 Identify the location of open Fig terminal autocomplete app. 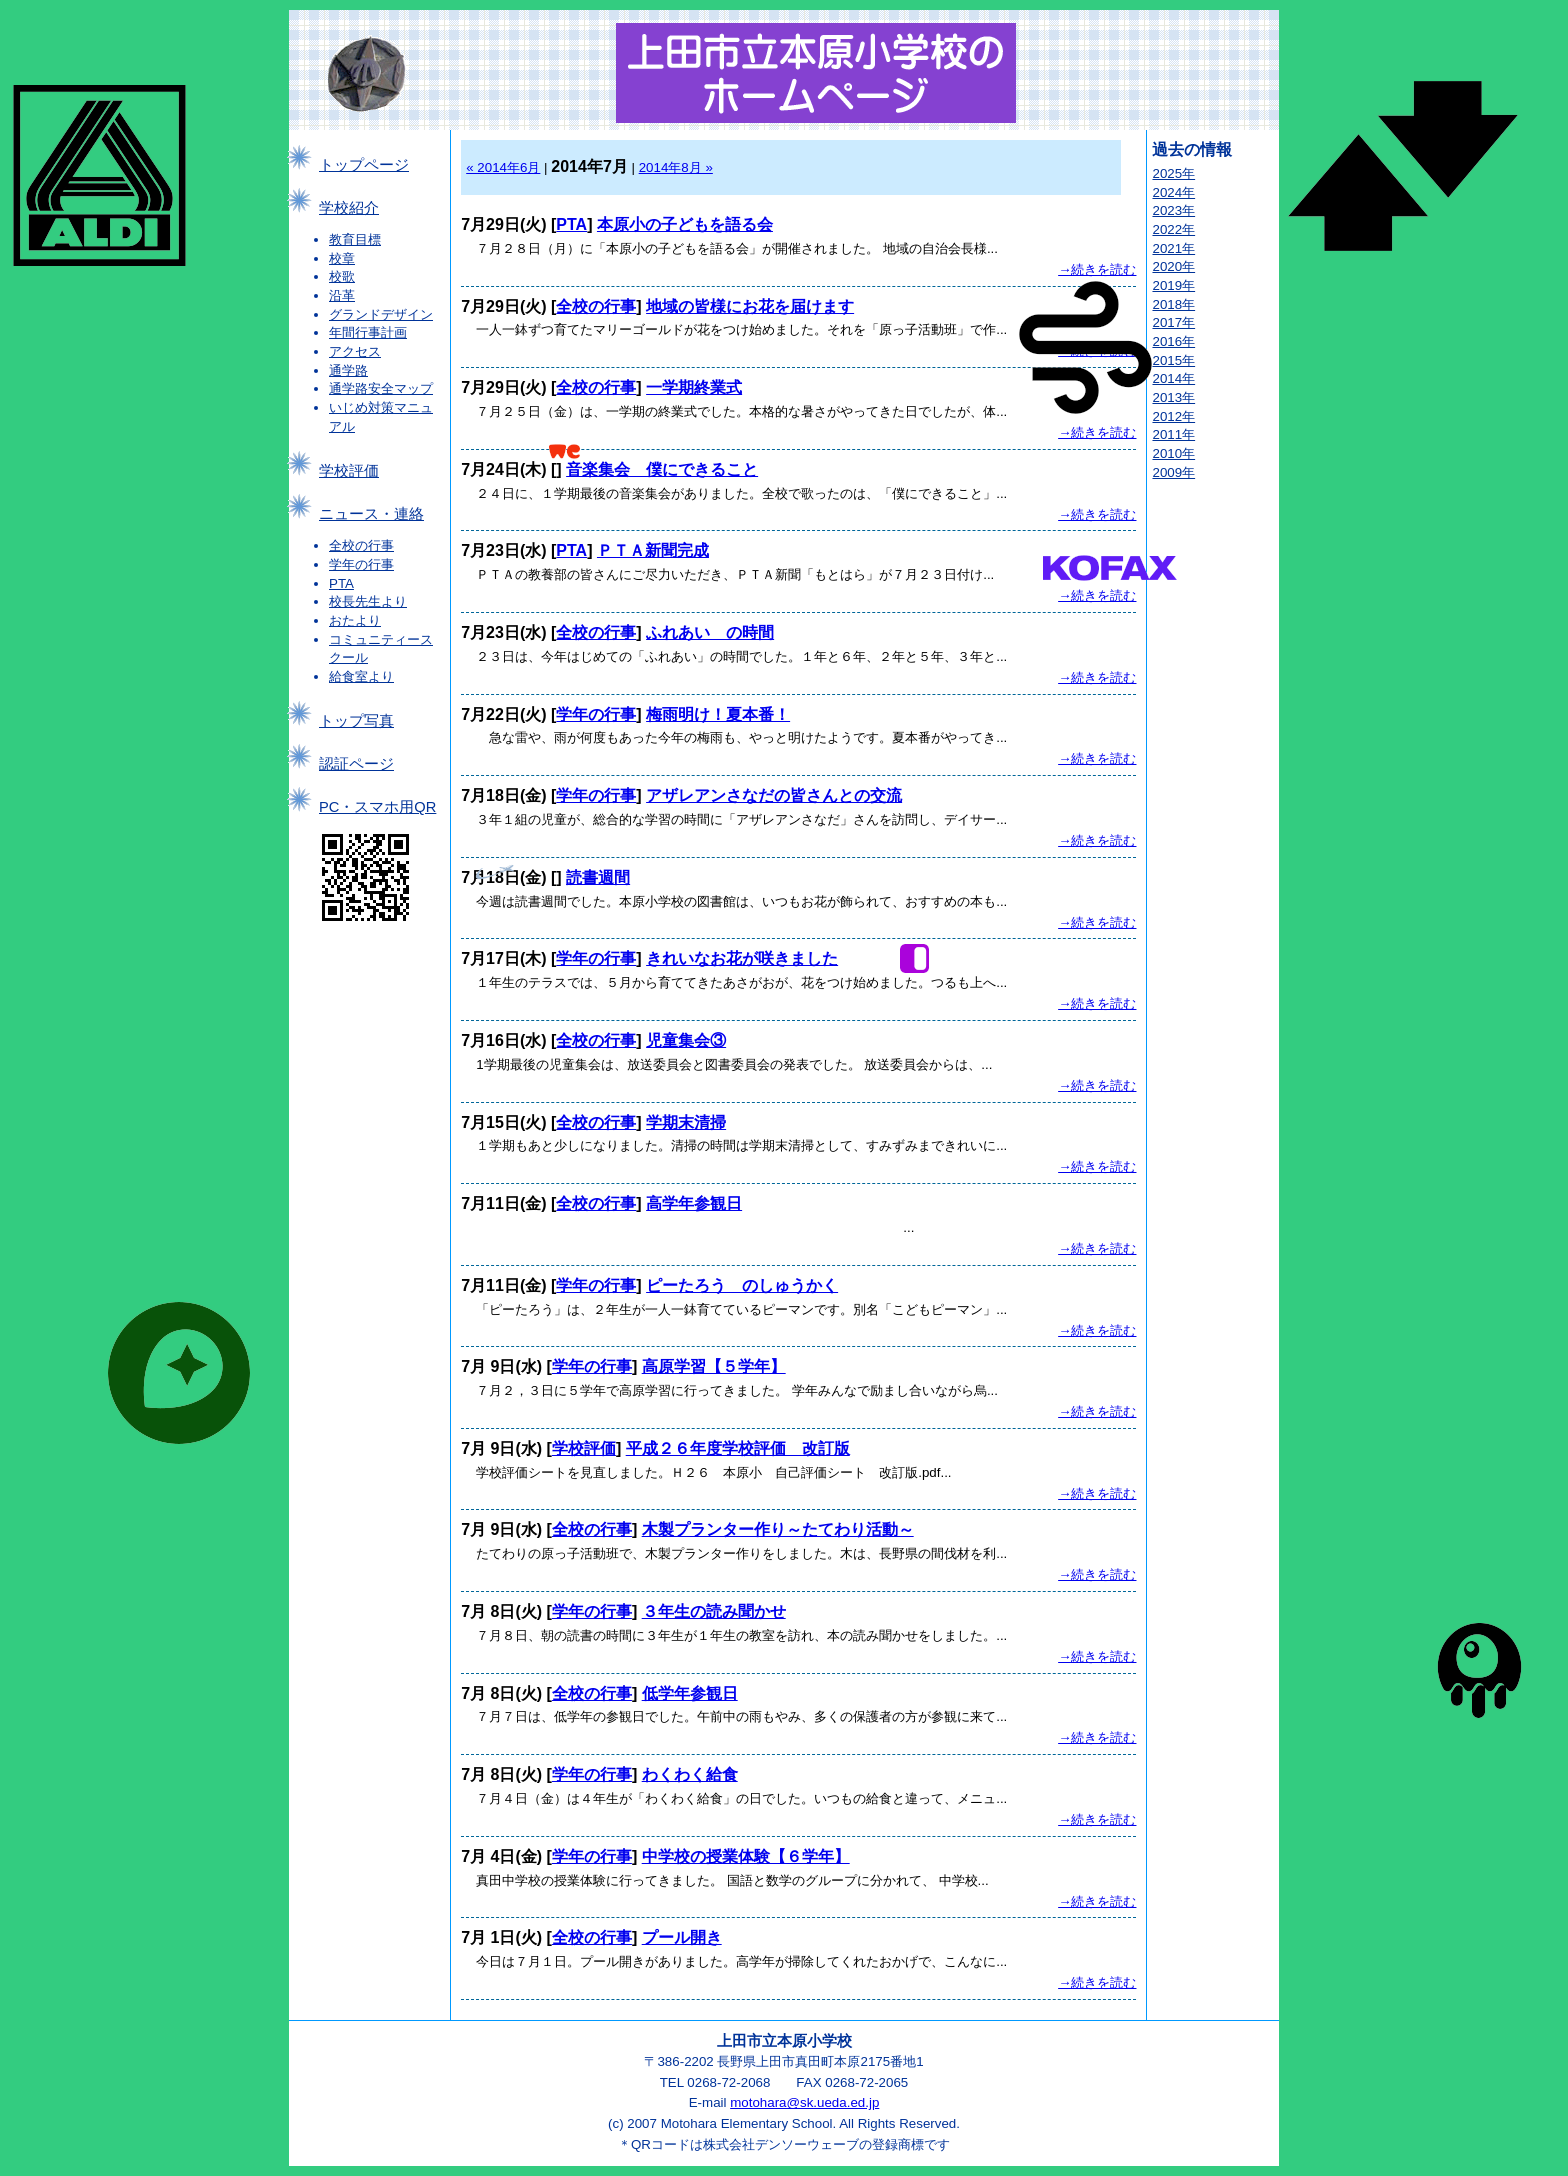
(914, 958).